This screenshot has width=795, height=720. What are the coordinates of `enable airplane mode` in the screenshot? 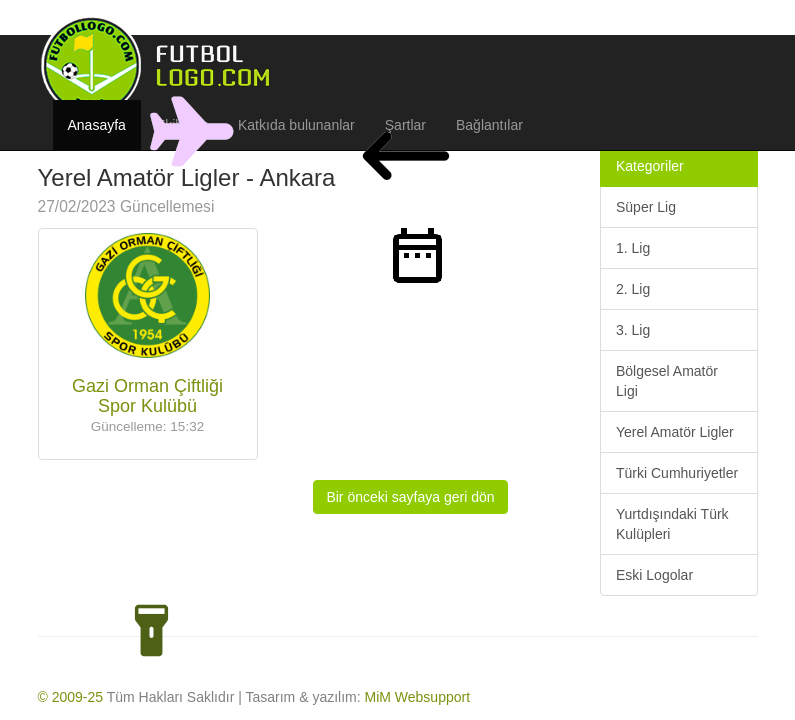 It's located at (191, 131).